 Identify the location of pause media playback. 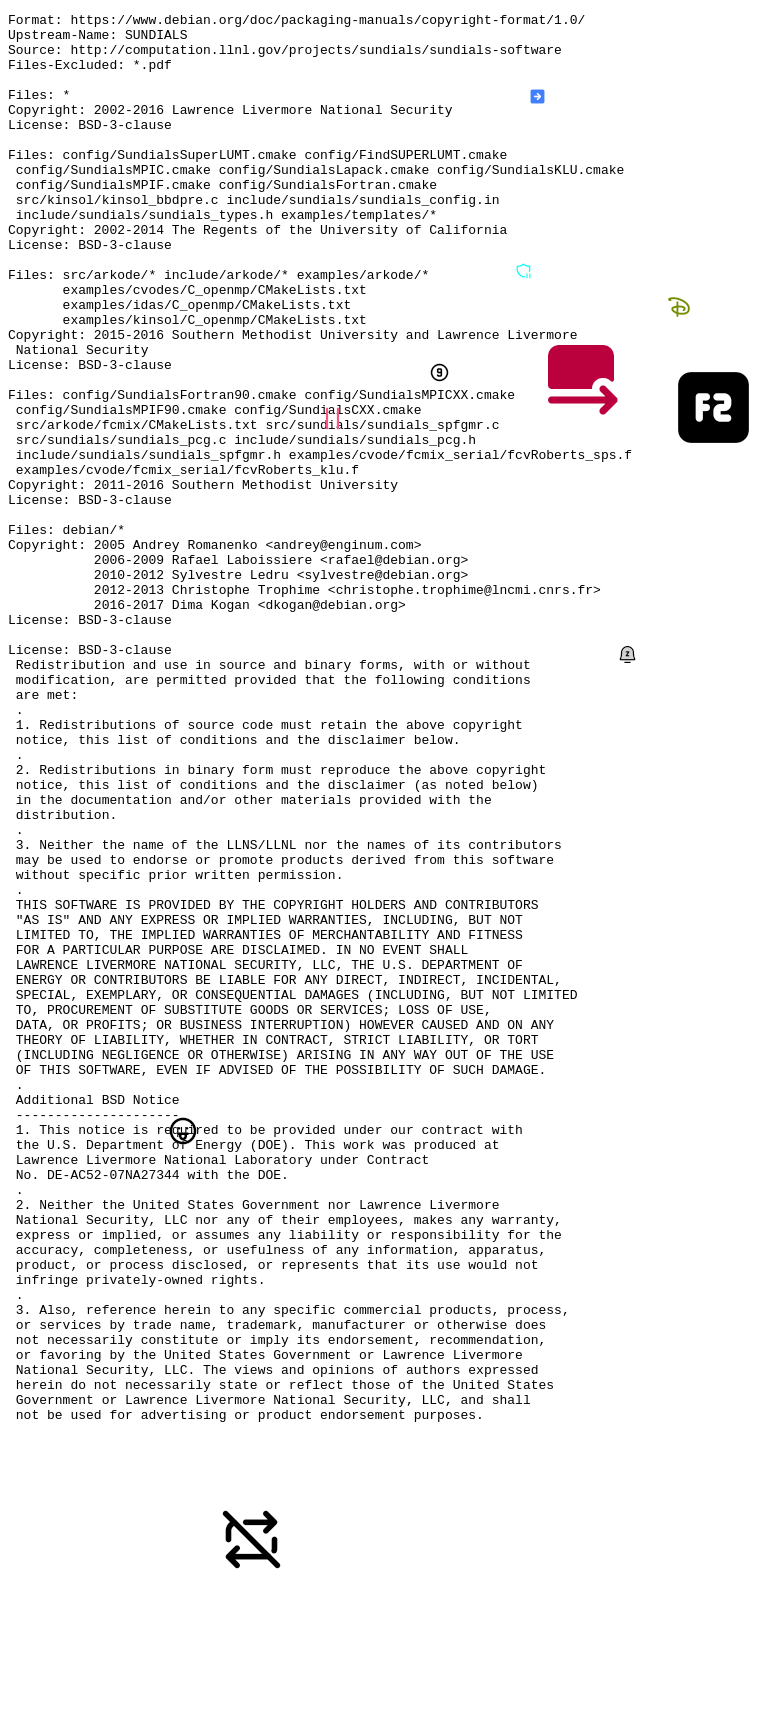
(332, 418).